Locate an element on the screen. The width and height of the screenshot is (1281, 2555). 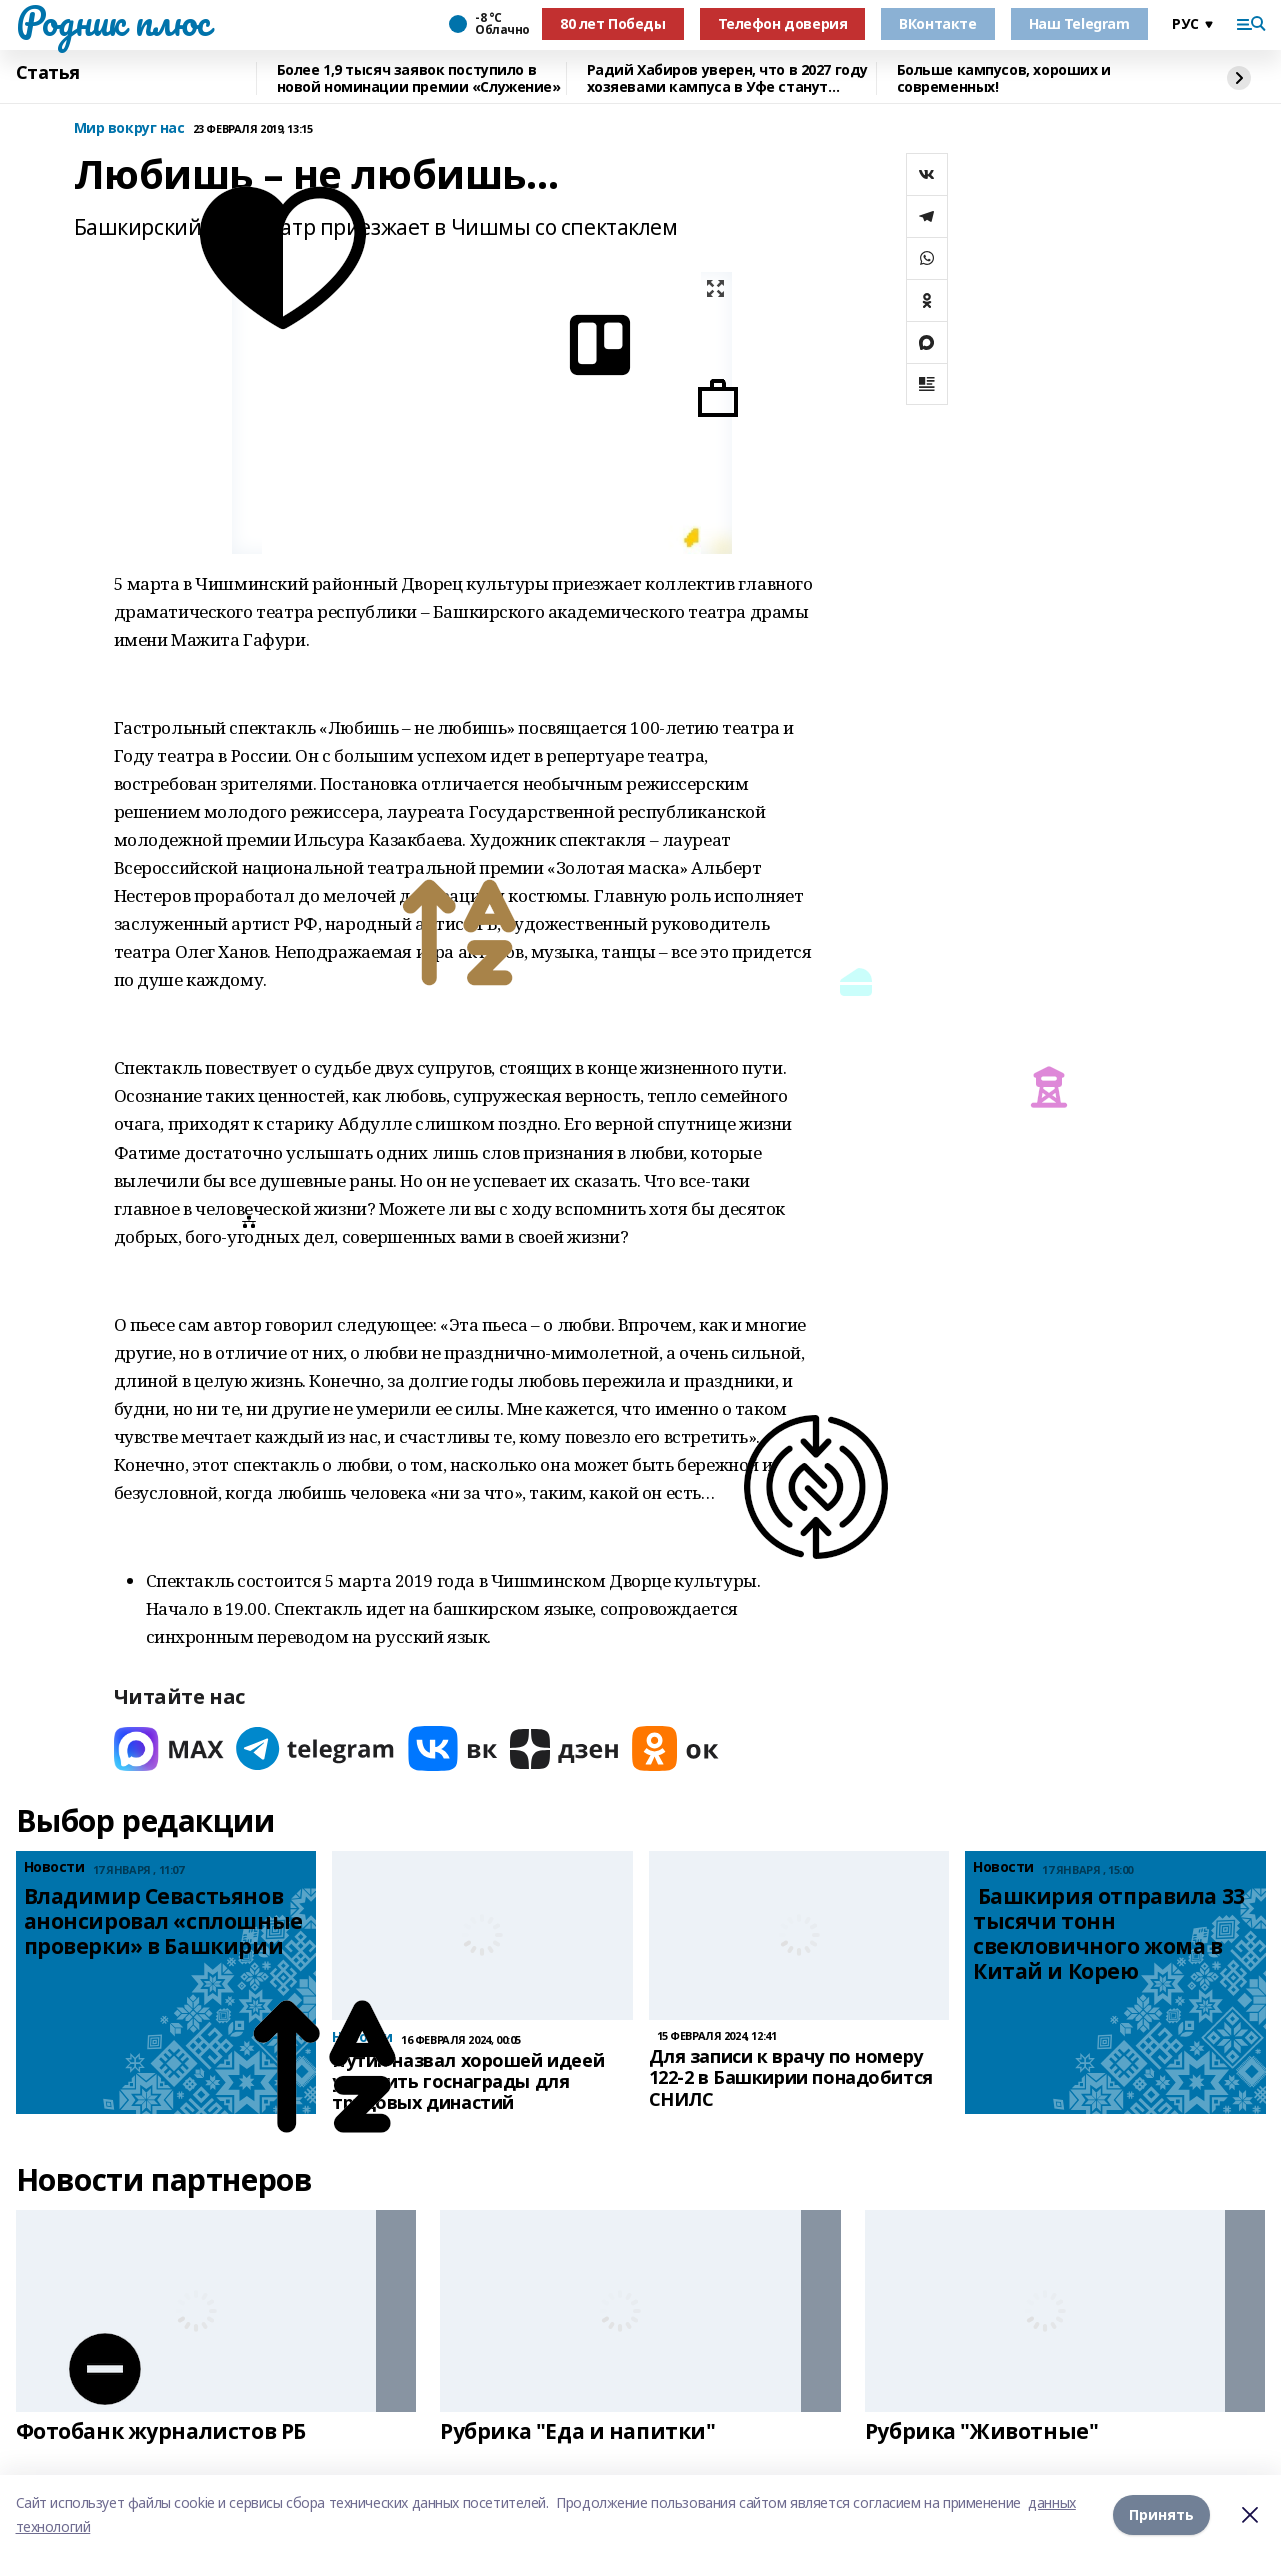
sort items alphabetically in ascending order (A to Z) is located at coordinates (459, 932).